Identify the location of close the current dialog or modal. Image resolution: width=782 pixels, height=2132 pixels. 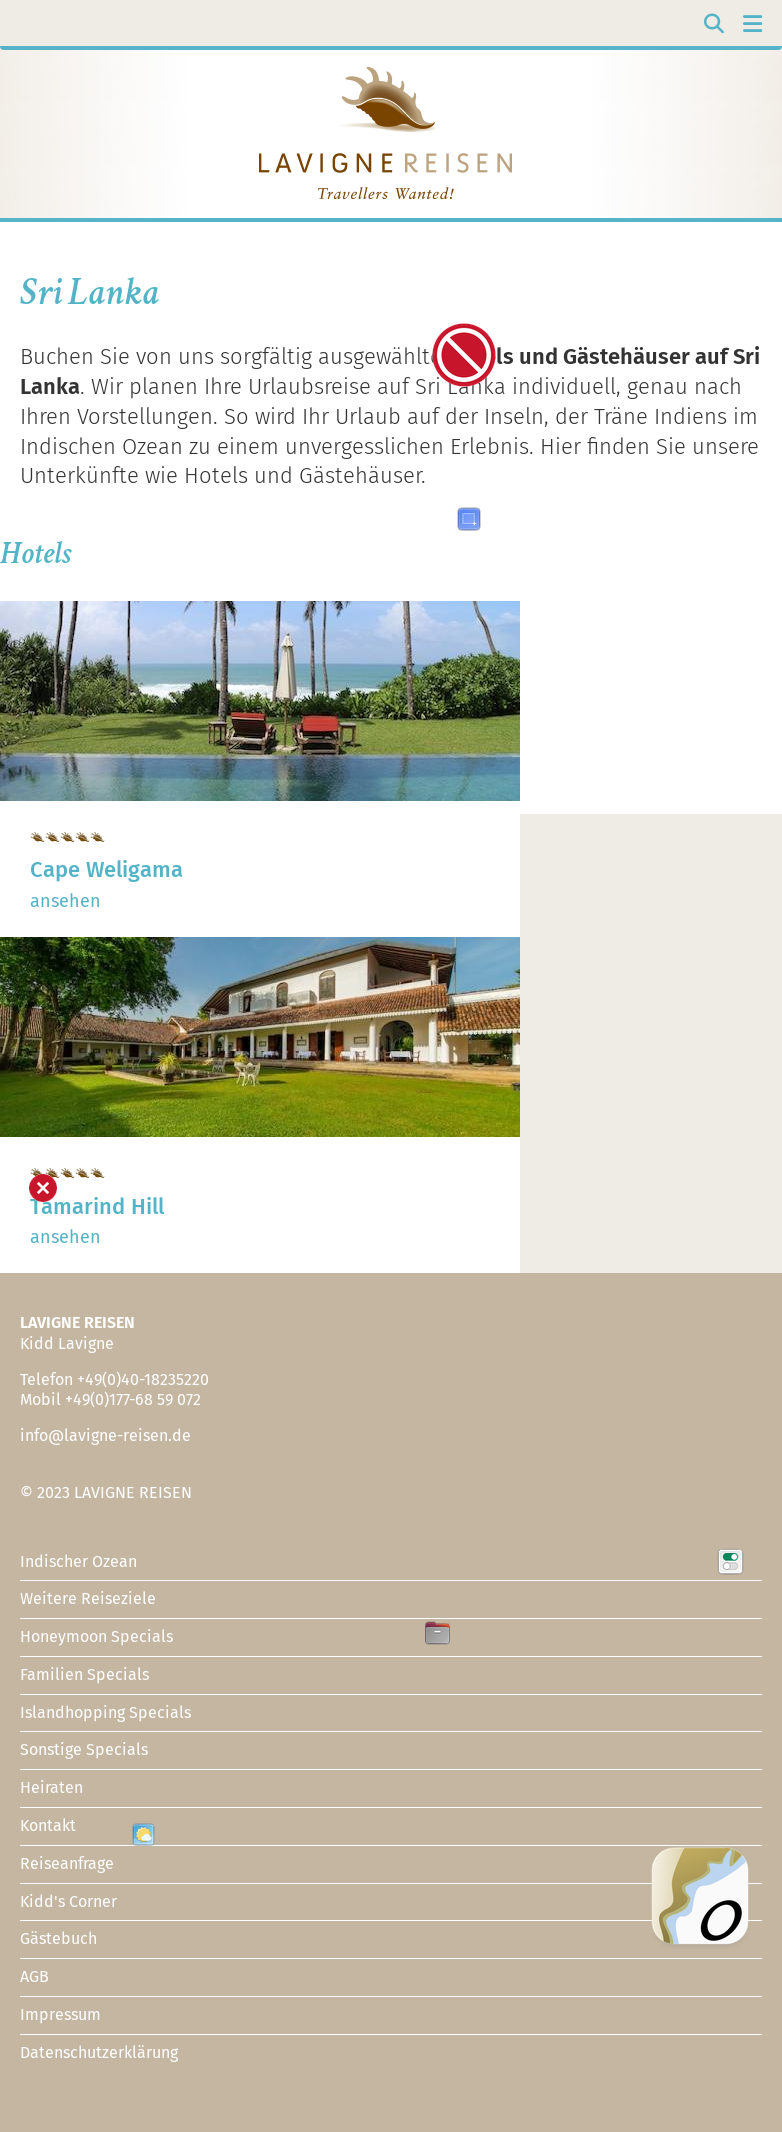
(43, 1188).